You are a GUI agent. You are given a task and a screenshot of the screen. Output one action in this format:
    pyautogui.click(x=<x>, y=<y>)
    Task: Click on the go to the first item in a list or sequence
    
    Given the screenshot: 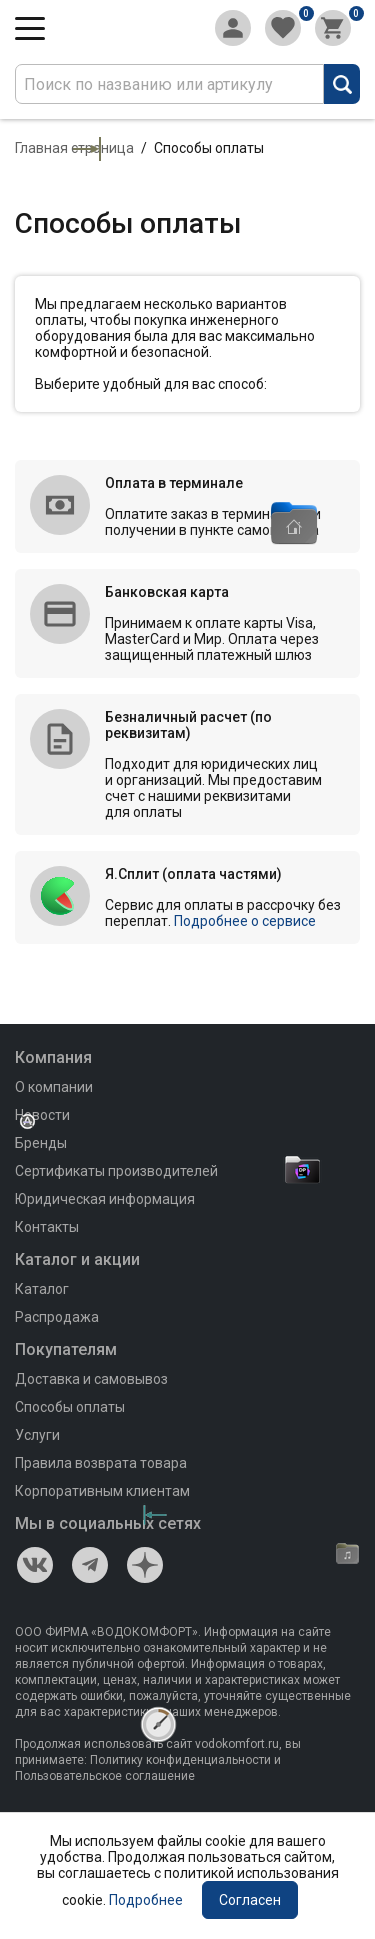 What is the action you would take?
    pyautogui.click(x=155, y=1515)
    